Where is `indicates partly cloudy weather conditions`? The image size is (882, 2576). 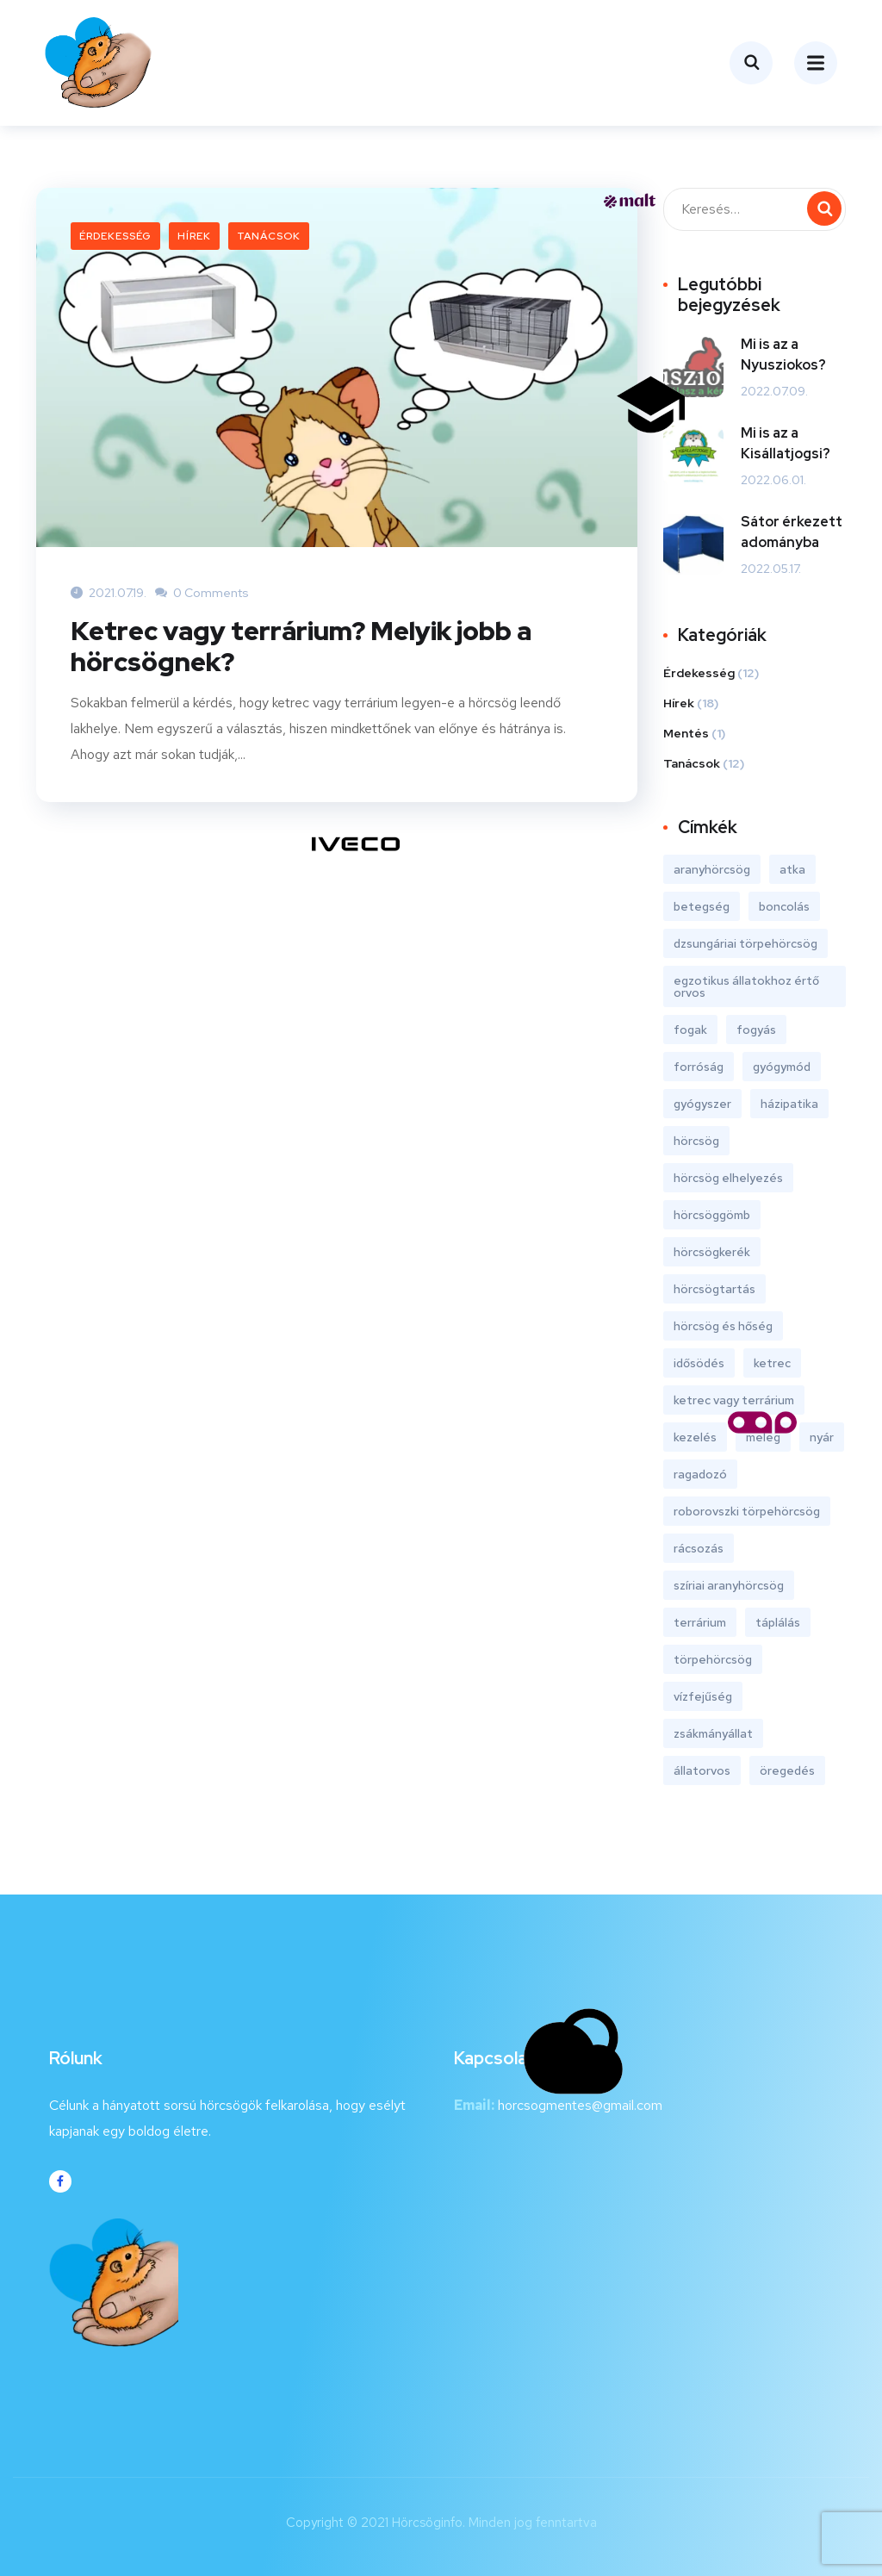
indicates partly cloudy weather conditions is located at coordinates (573, 2053).